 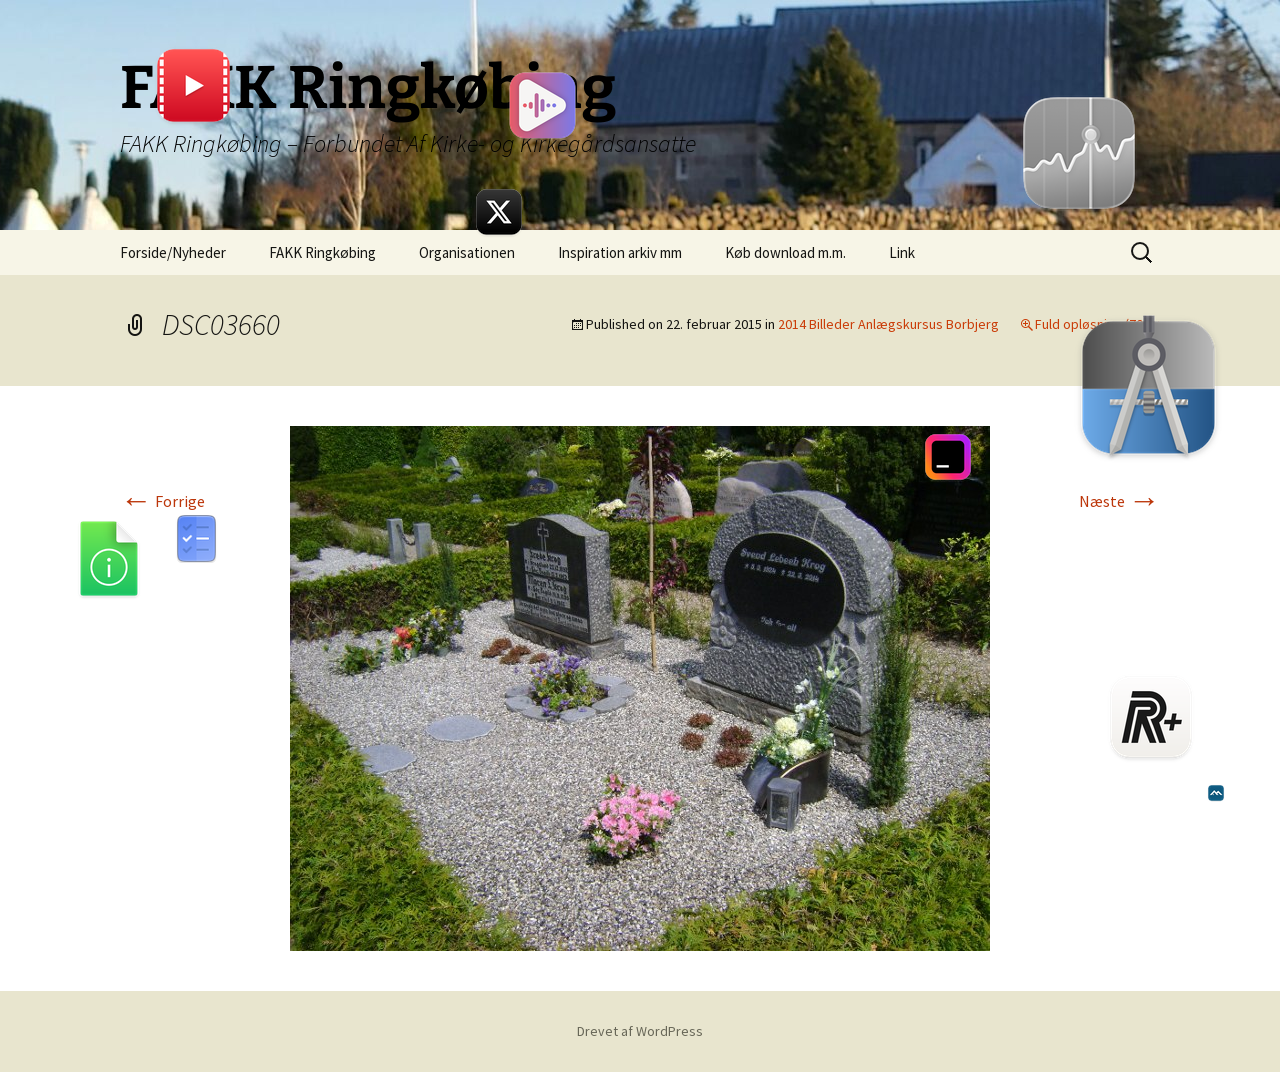 What do you see at coordinates (1151, 717) in the screenshot?
I see `open RetroPlus retro gaming app` at bounding box center [1151, 717].